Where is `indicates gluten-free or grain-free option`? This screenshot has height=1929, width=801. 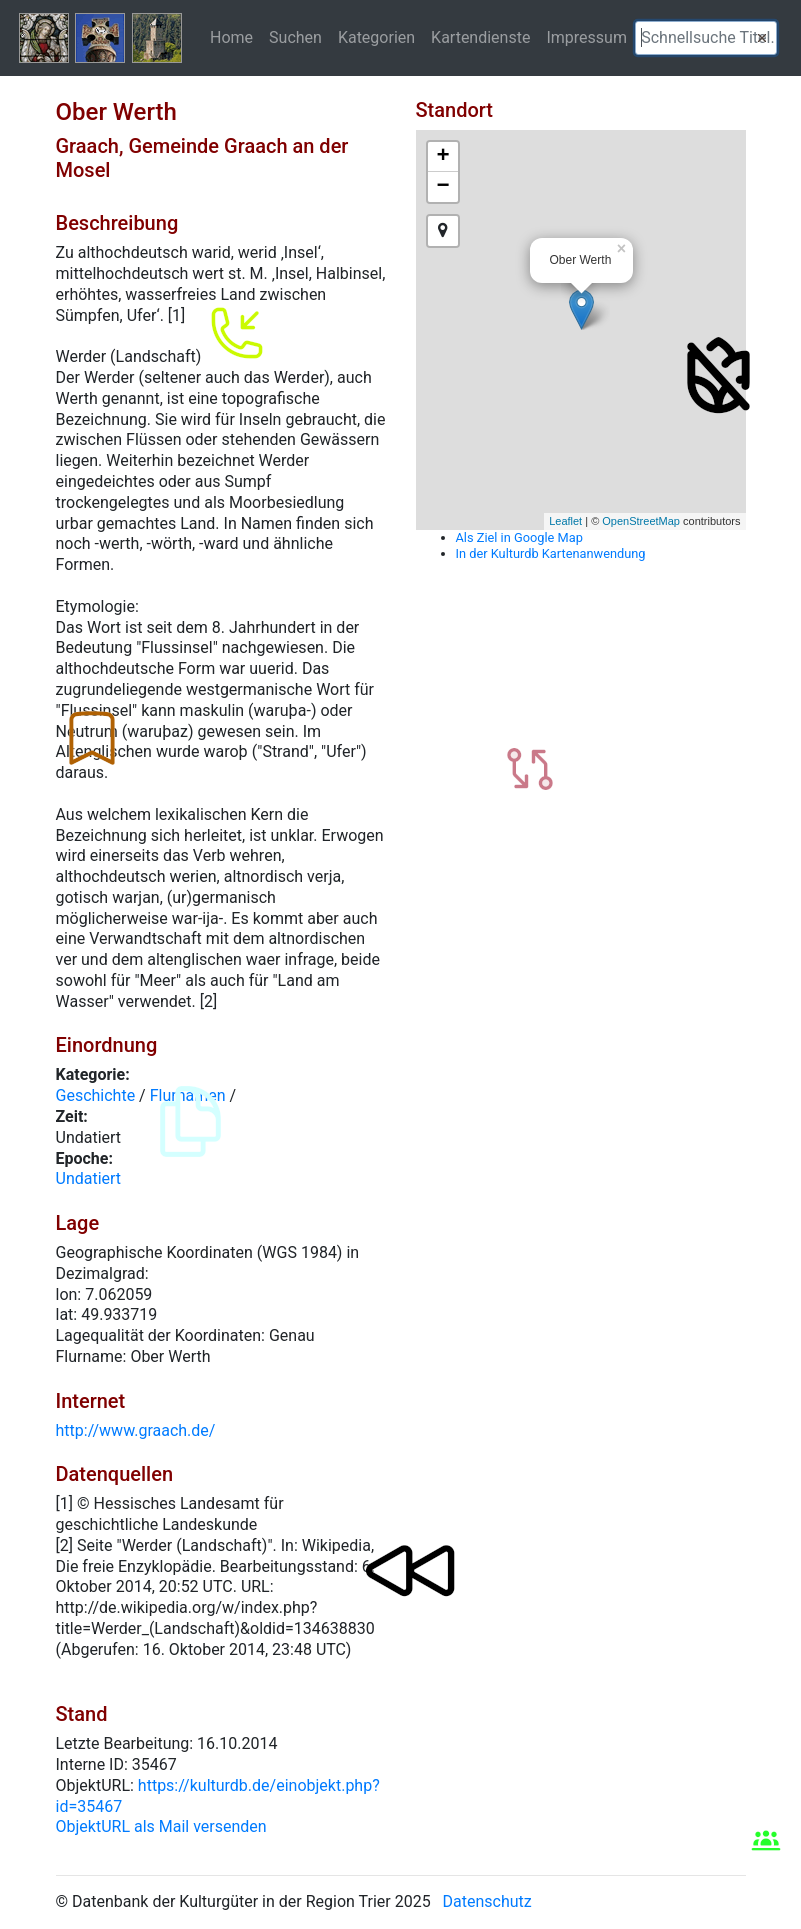
indicates gluten-free or grain-free option is located at coordinates (718, 376).